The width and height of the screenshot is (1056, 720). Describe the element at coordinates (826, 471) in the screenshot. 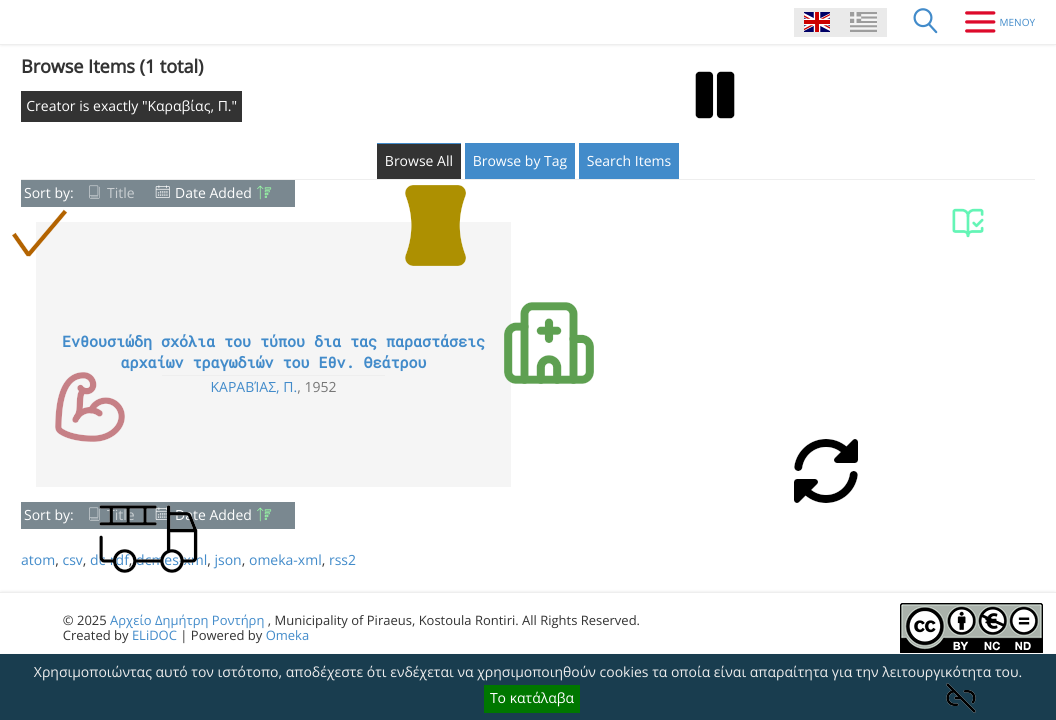

I see `sync or refresh content` at that location.